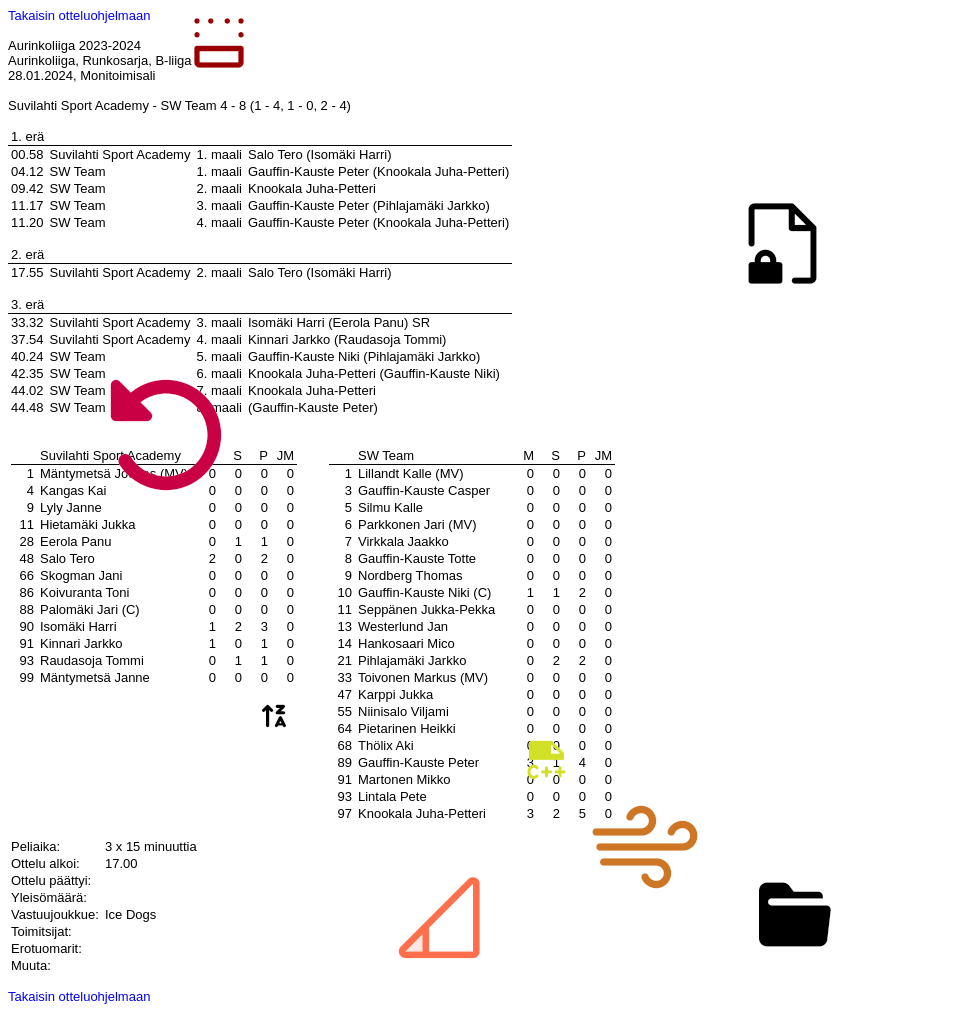 The width and height of the screenshot is (971, 1012). I want to click on a C++ source code file, so click(546, 761).